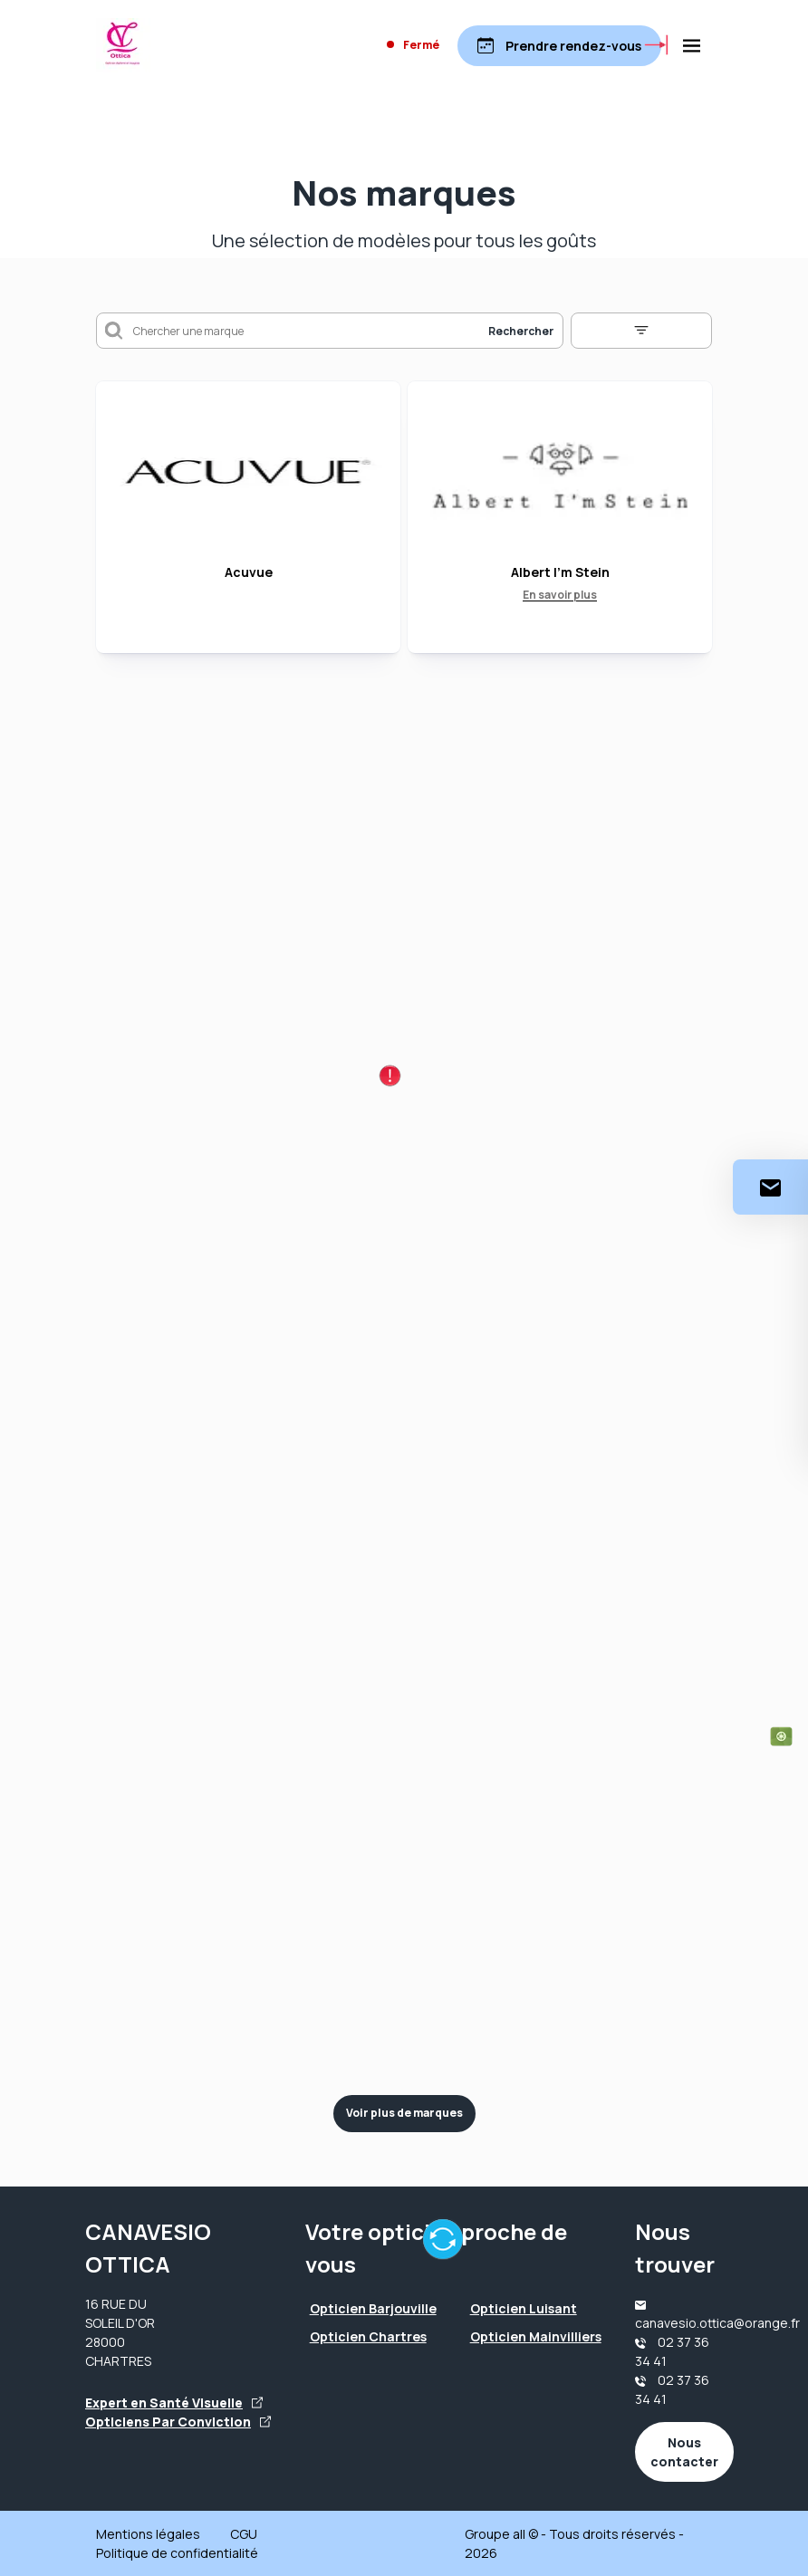 The width and height of the screenshot is (808, 2576). What do you see at coordinates (390, 1075) in the screenshot?
I see `indicates an important alert or warning` at bounding box center [390, 1075].